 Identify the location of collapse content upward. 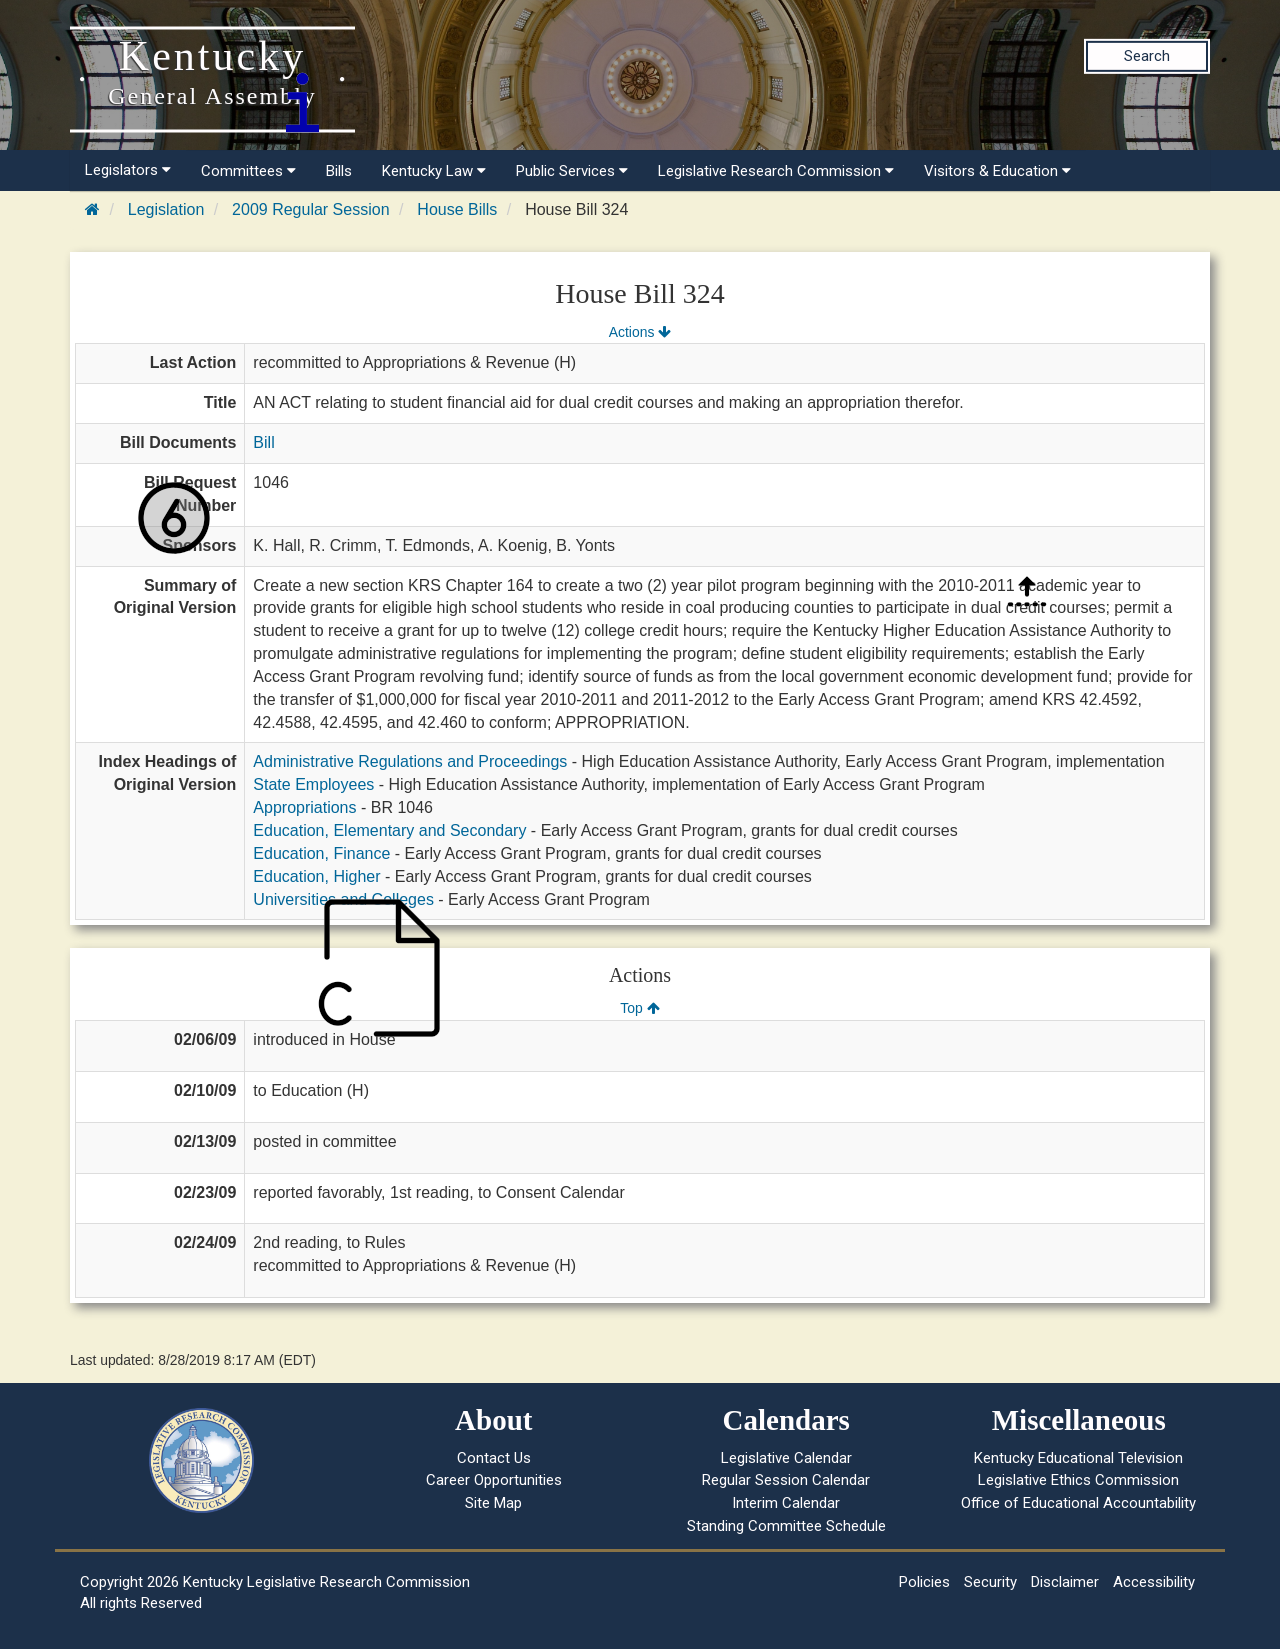
(1027, 594).